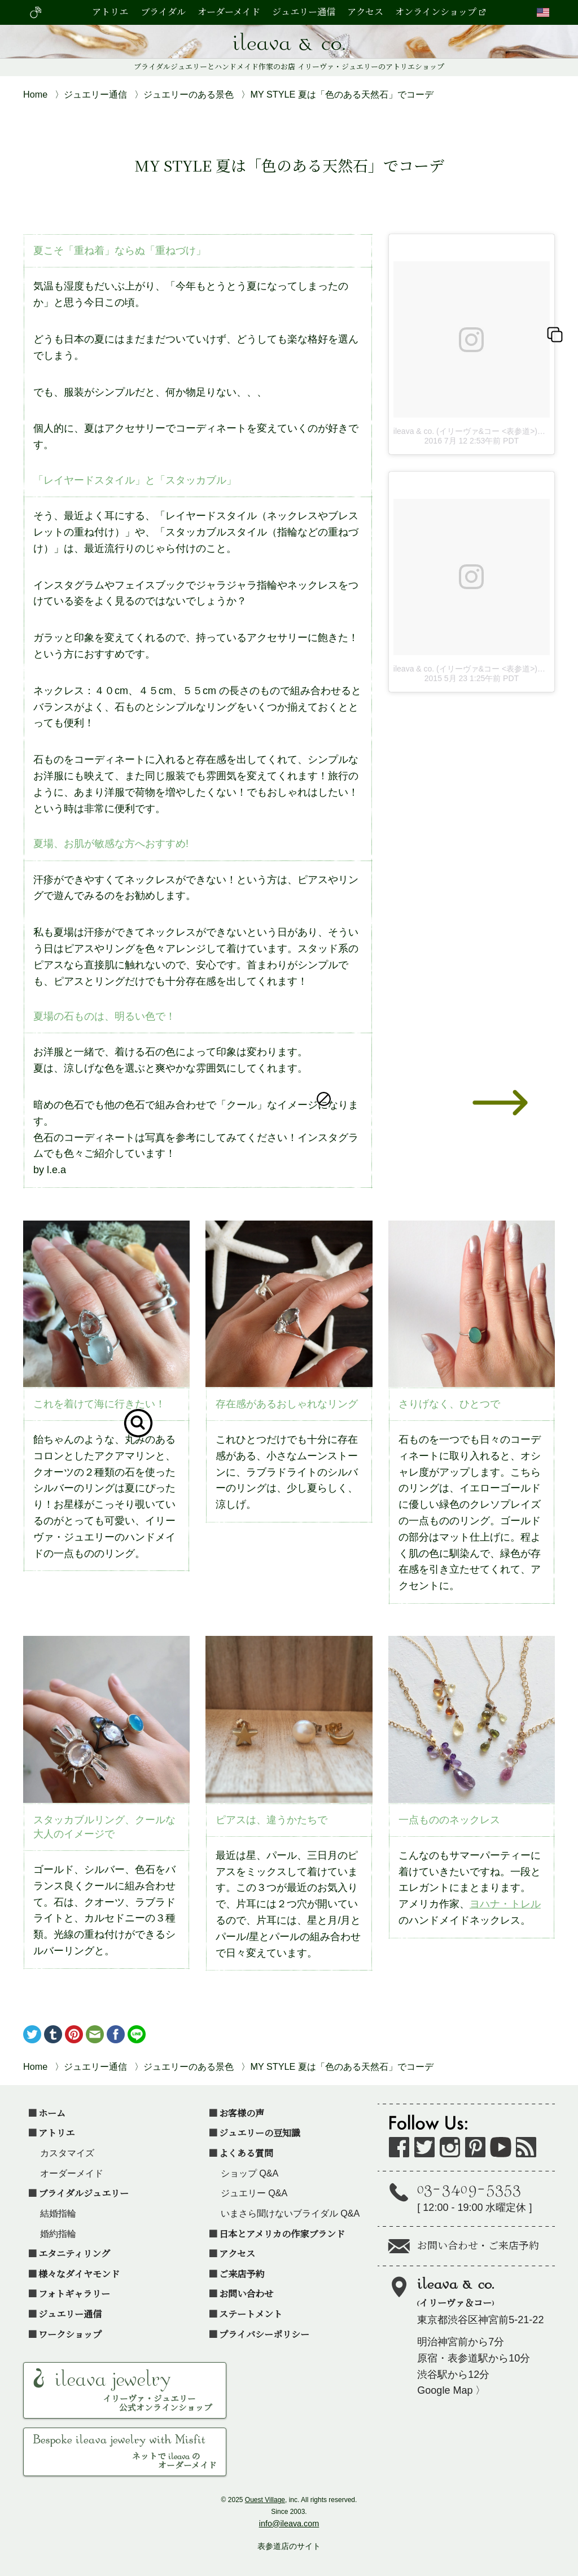 The image size is (578, 2576). Describe the element at coordinates (323, 1099) in the screenshot. I see `indicates a blocked or prohibited action` at that location.